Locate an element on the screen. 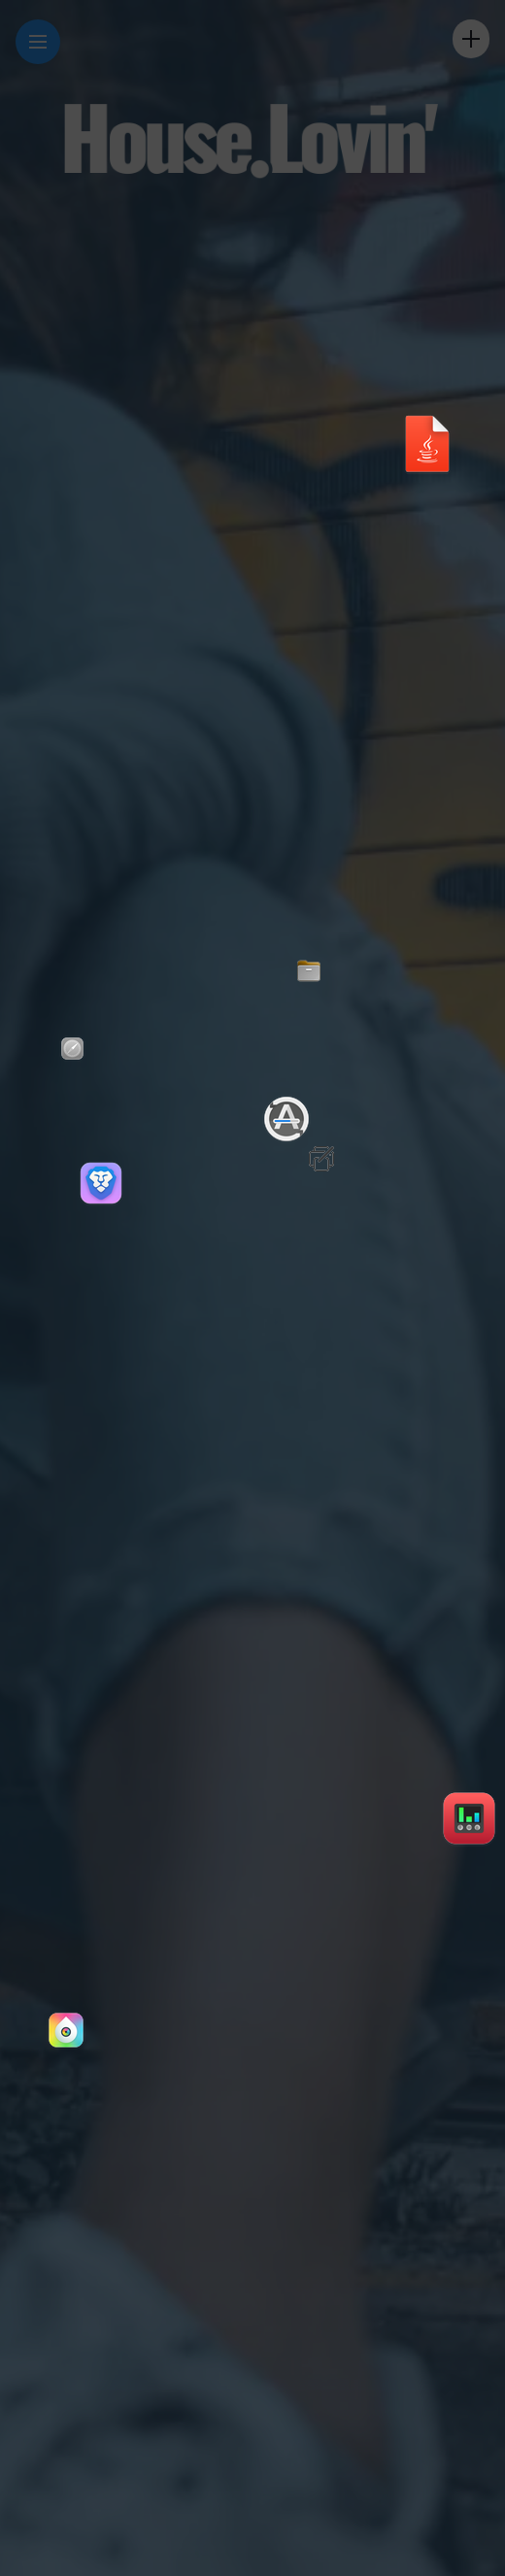 This screenshot has width=505, height=2576. open the software updater application is located at coordinates (286, 1119).